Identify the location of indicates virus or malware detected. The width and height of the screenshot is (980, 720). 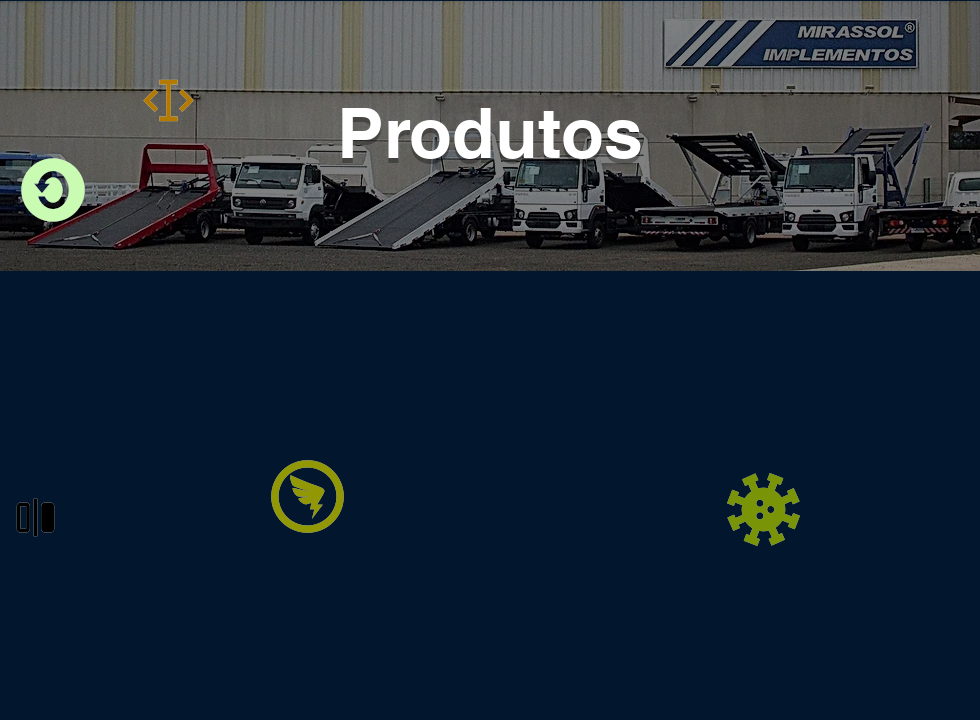
(763, 509).